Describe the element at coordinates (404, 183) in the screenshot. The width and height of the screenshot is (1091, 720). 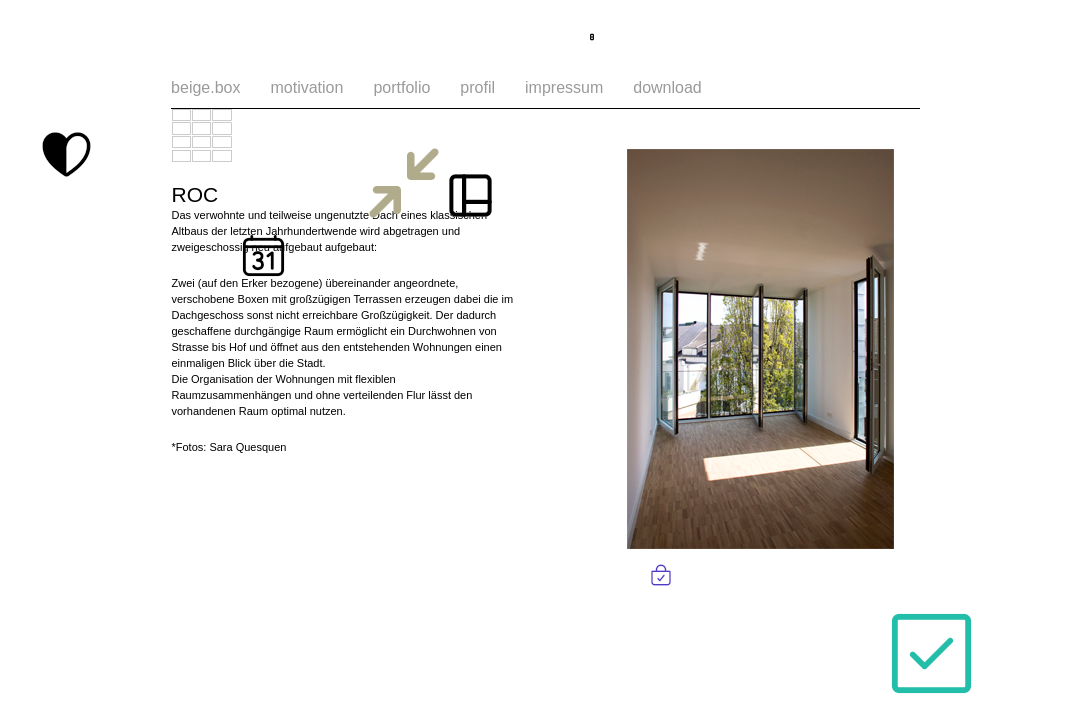
I see `minimize or collapse the current window` at that location.